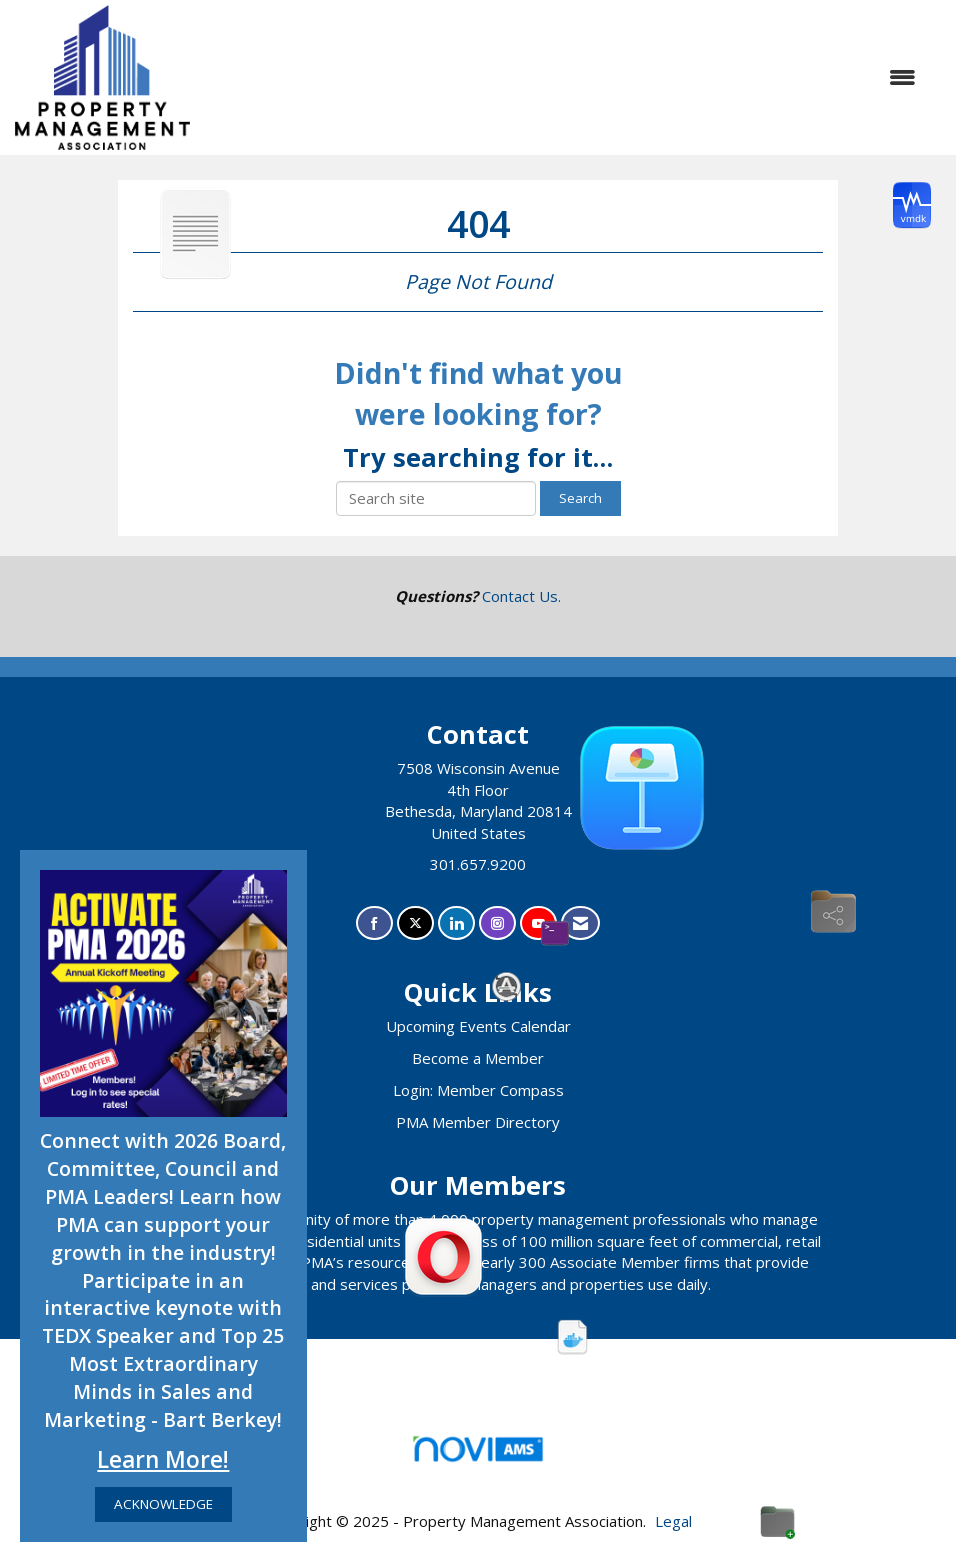  What do you see at coordinates (642, 788) in the screenshot?
I see `open LibreOffice Writer document editor` at bounding box center [642, 788].